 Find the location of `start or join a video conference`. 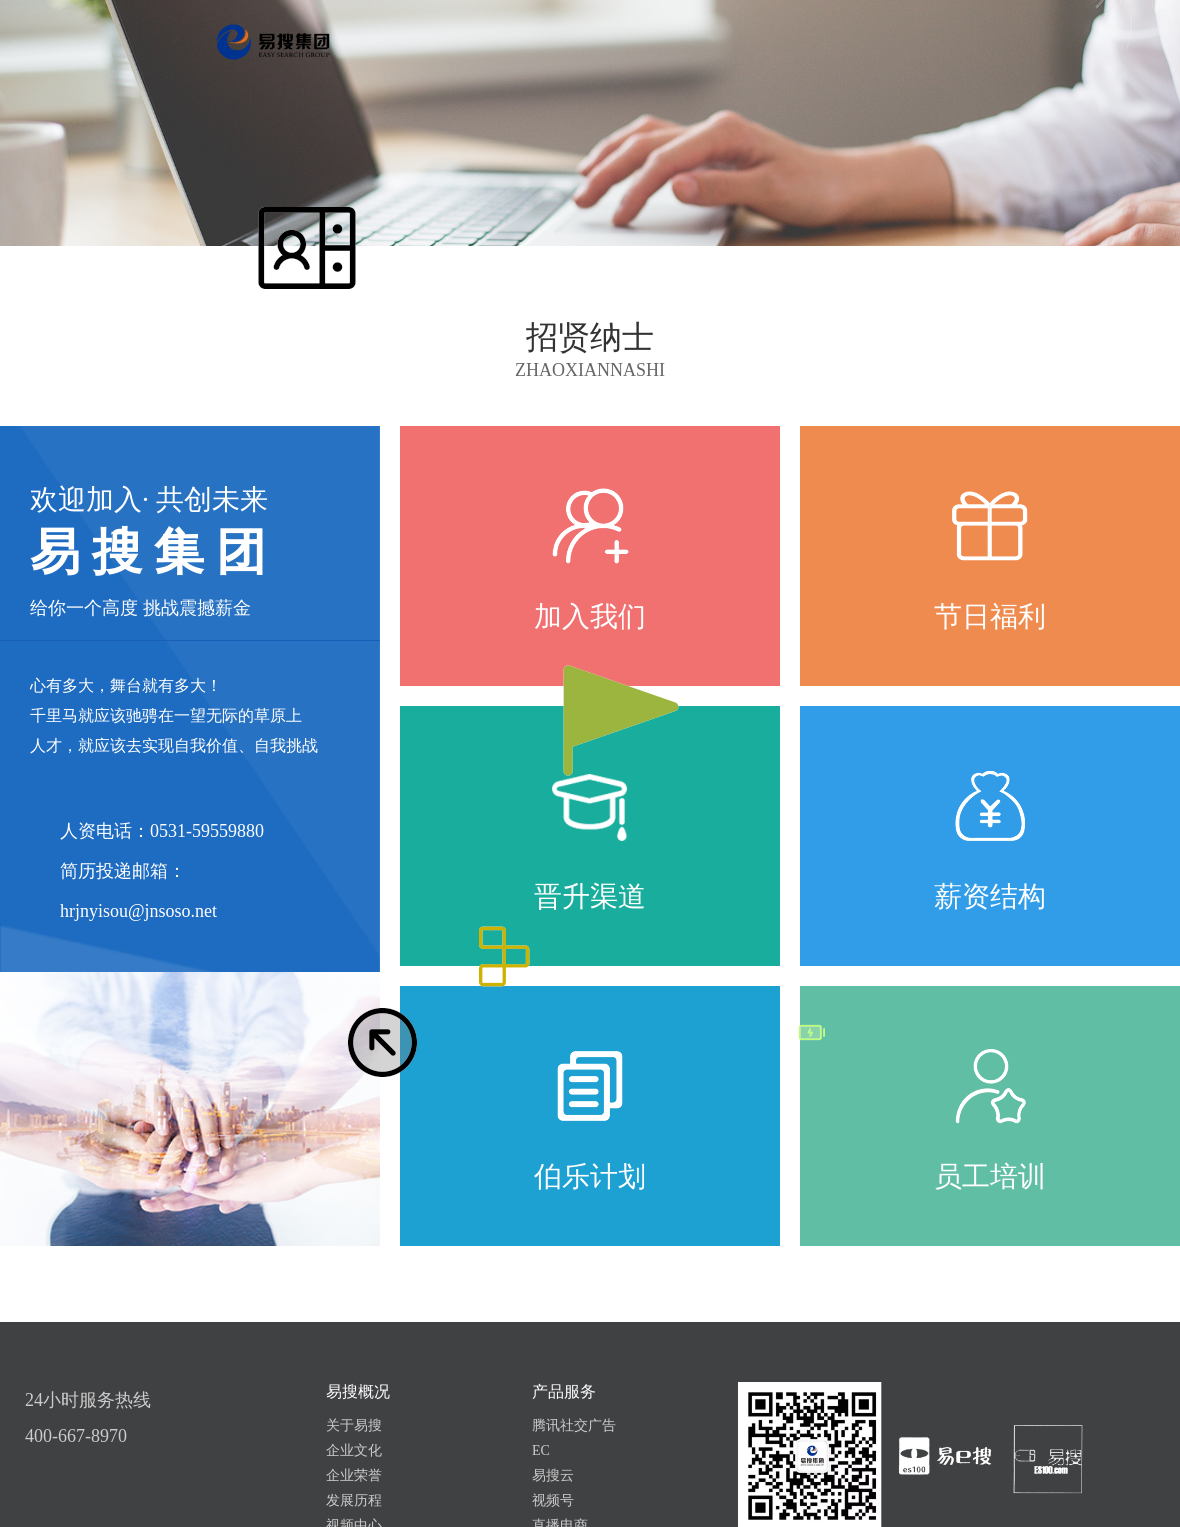

start or join a video conference is located at coordinates (307, 248).